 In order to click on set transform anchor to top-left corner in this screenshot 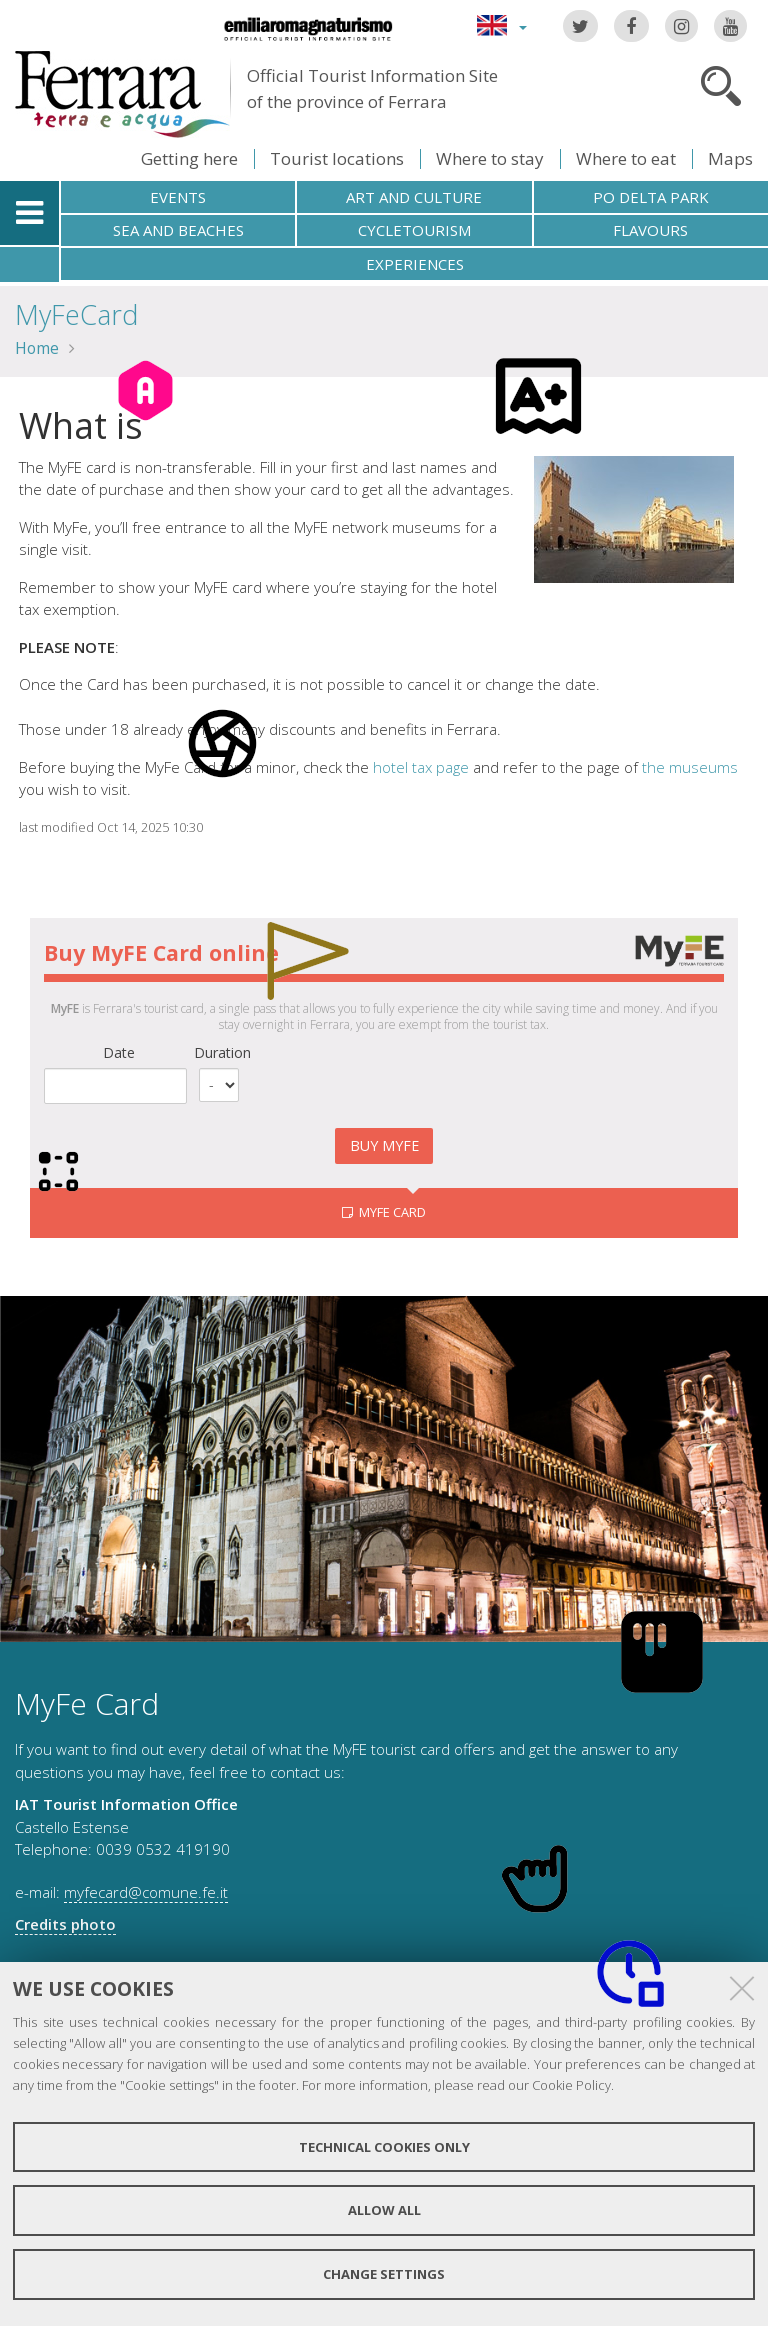, I will do `click(58, 1171)`.